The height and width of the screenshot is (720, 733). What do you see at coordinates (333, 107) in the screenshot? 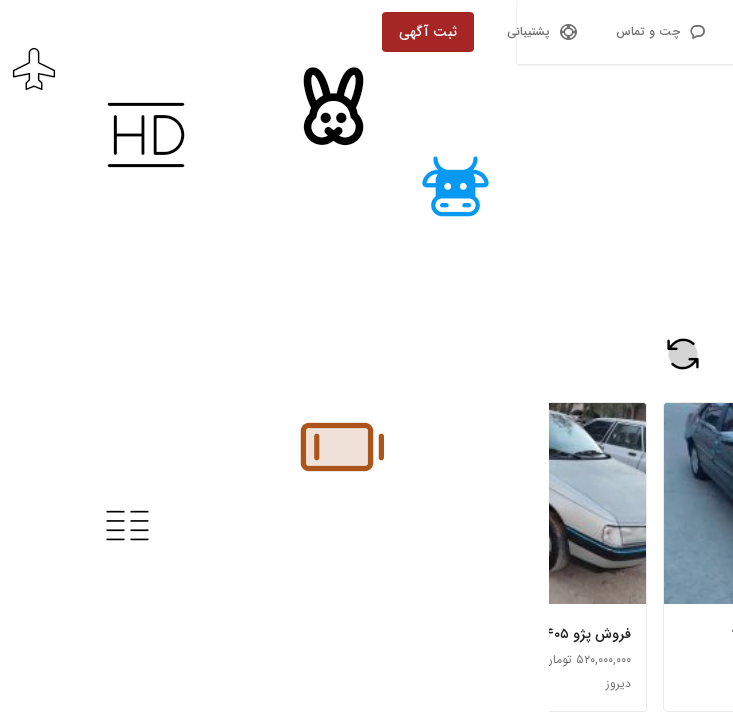
I see `access pet or animal-related features` at bounding box center [333, 107].